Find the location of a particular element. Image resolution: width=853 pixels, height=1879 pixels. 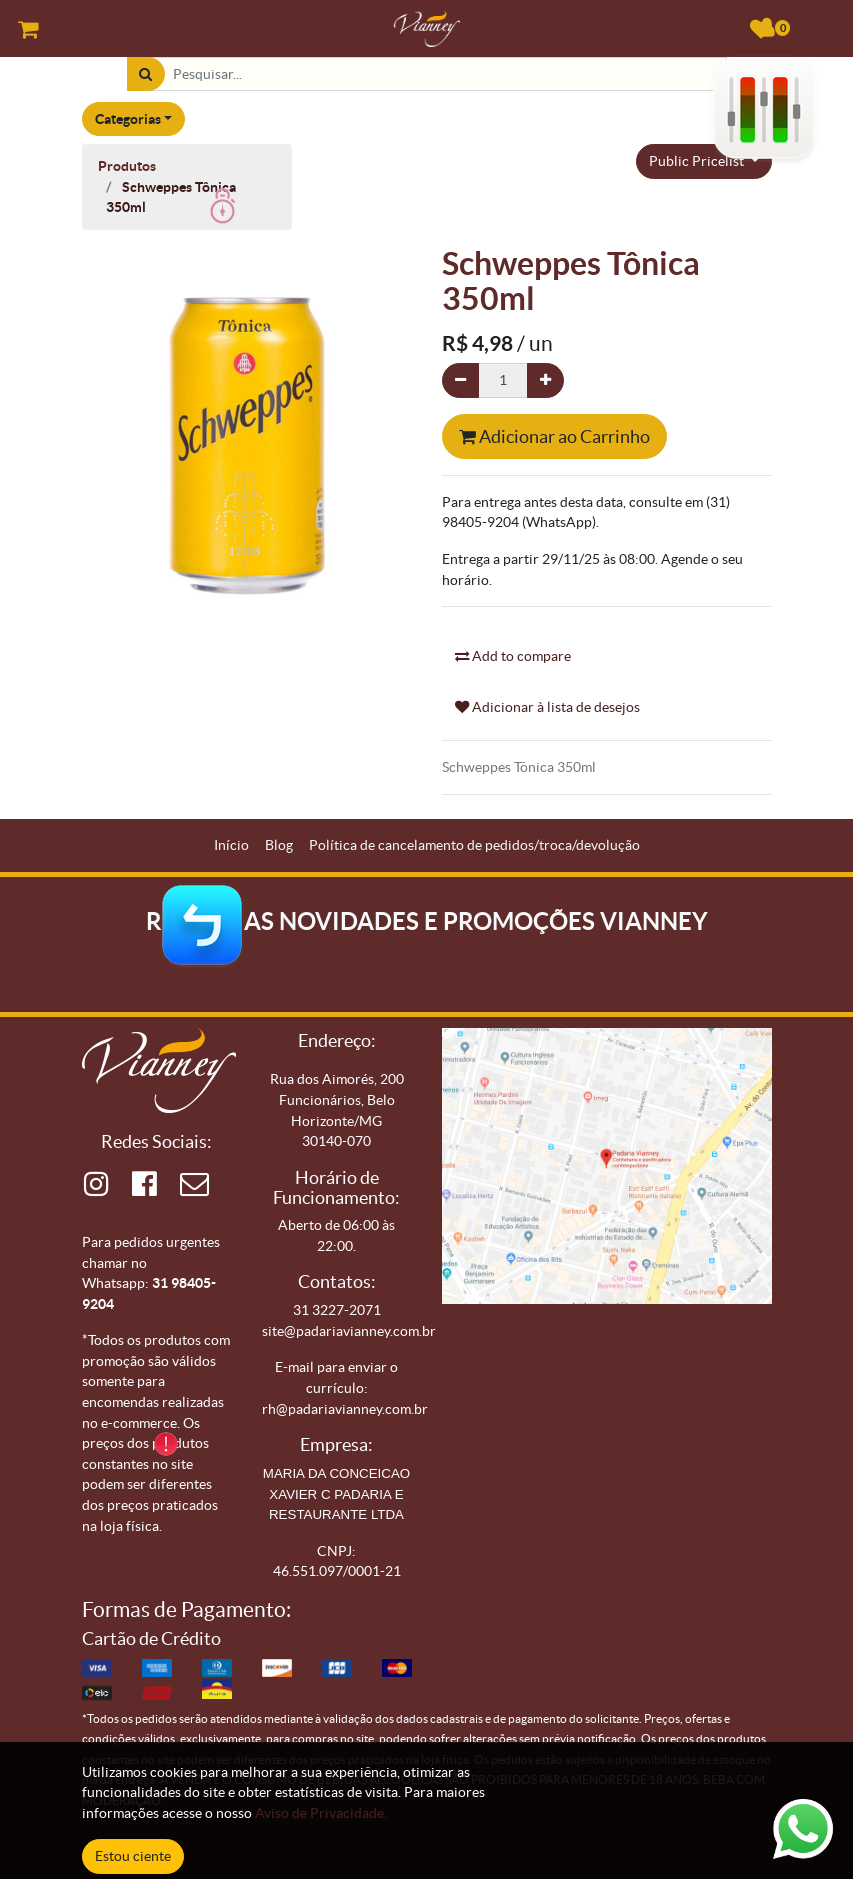

open mudita24 audio mixer application is located at coordinates (764, 108).